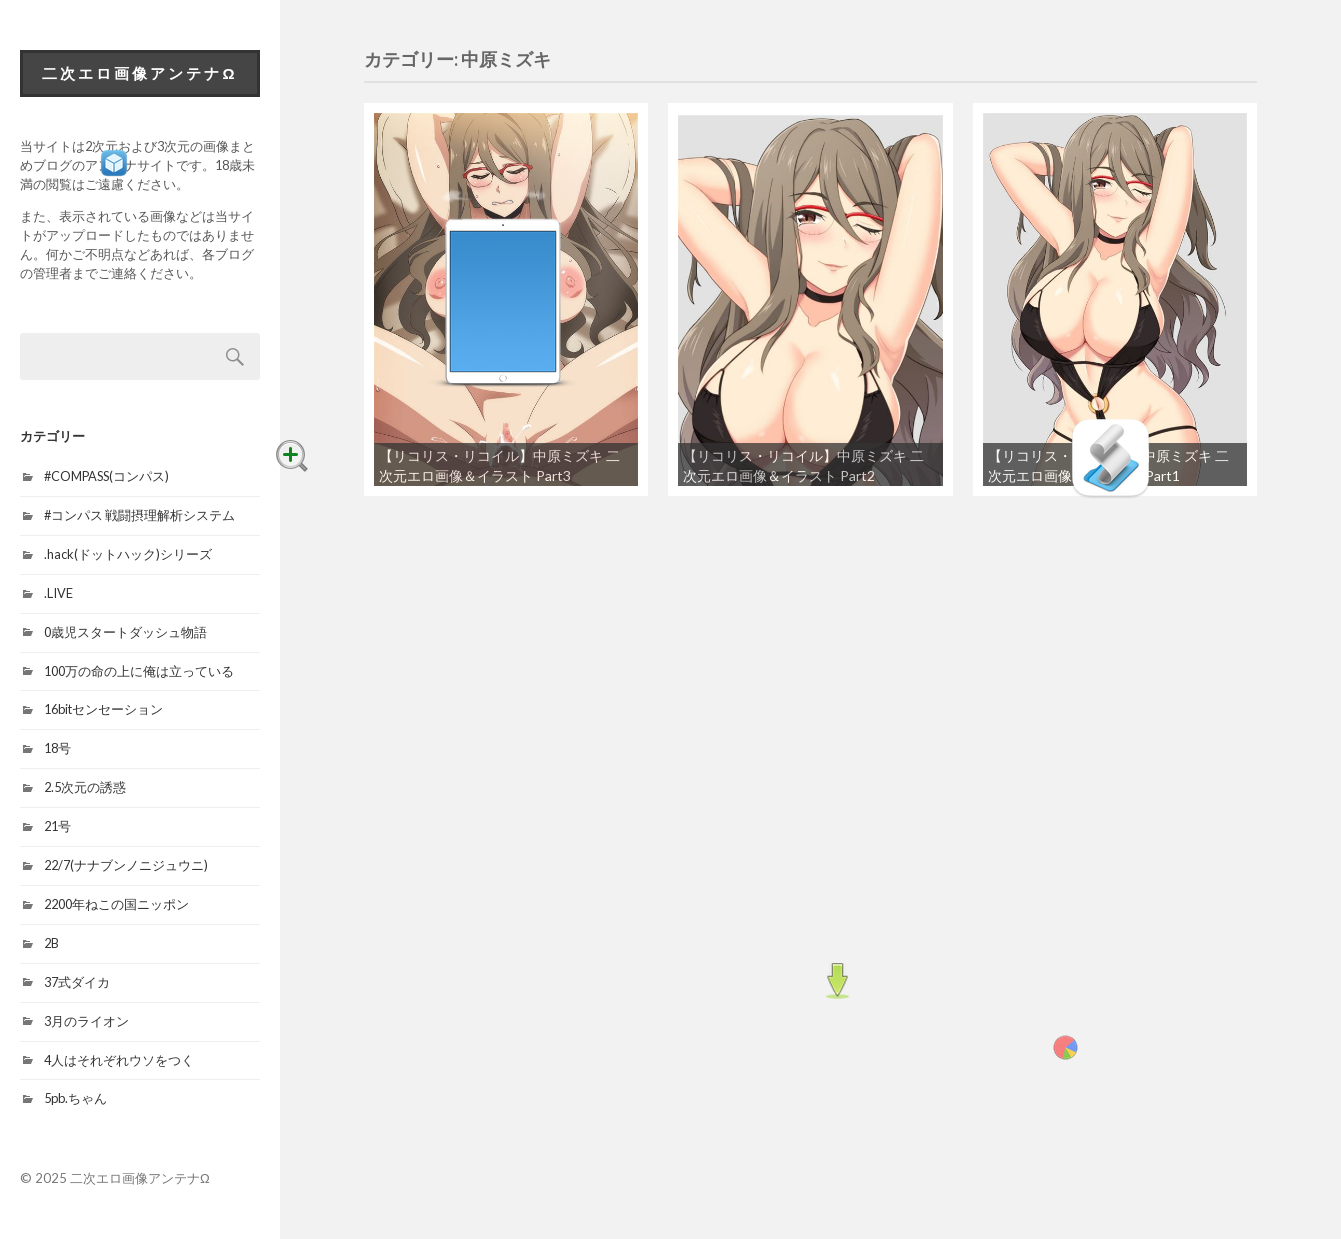  Describe the element at coordinates (503, 303) in the screenshot. I see `iPad Air with cellular connectivity` at that location.